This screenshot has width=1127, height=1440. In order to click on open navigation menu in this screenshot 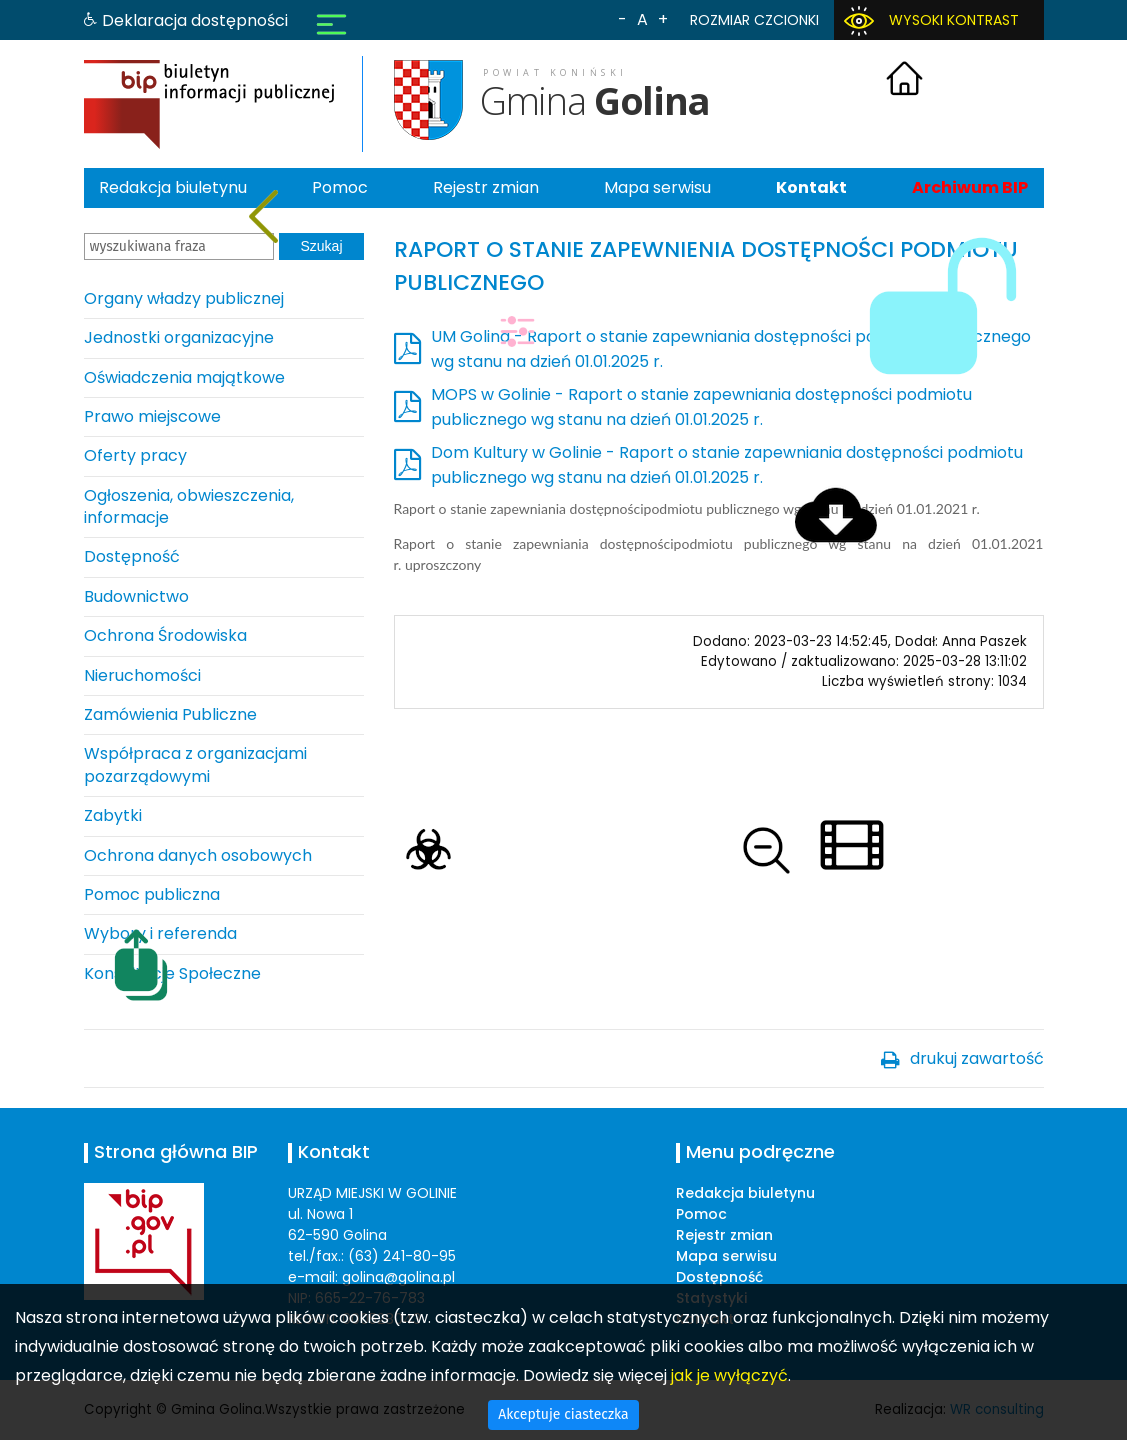, I will do `click(331, 24)`.